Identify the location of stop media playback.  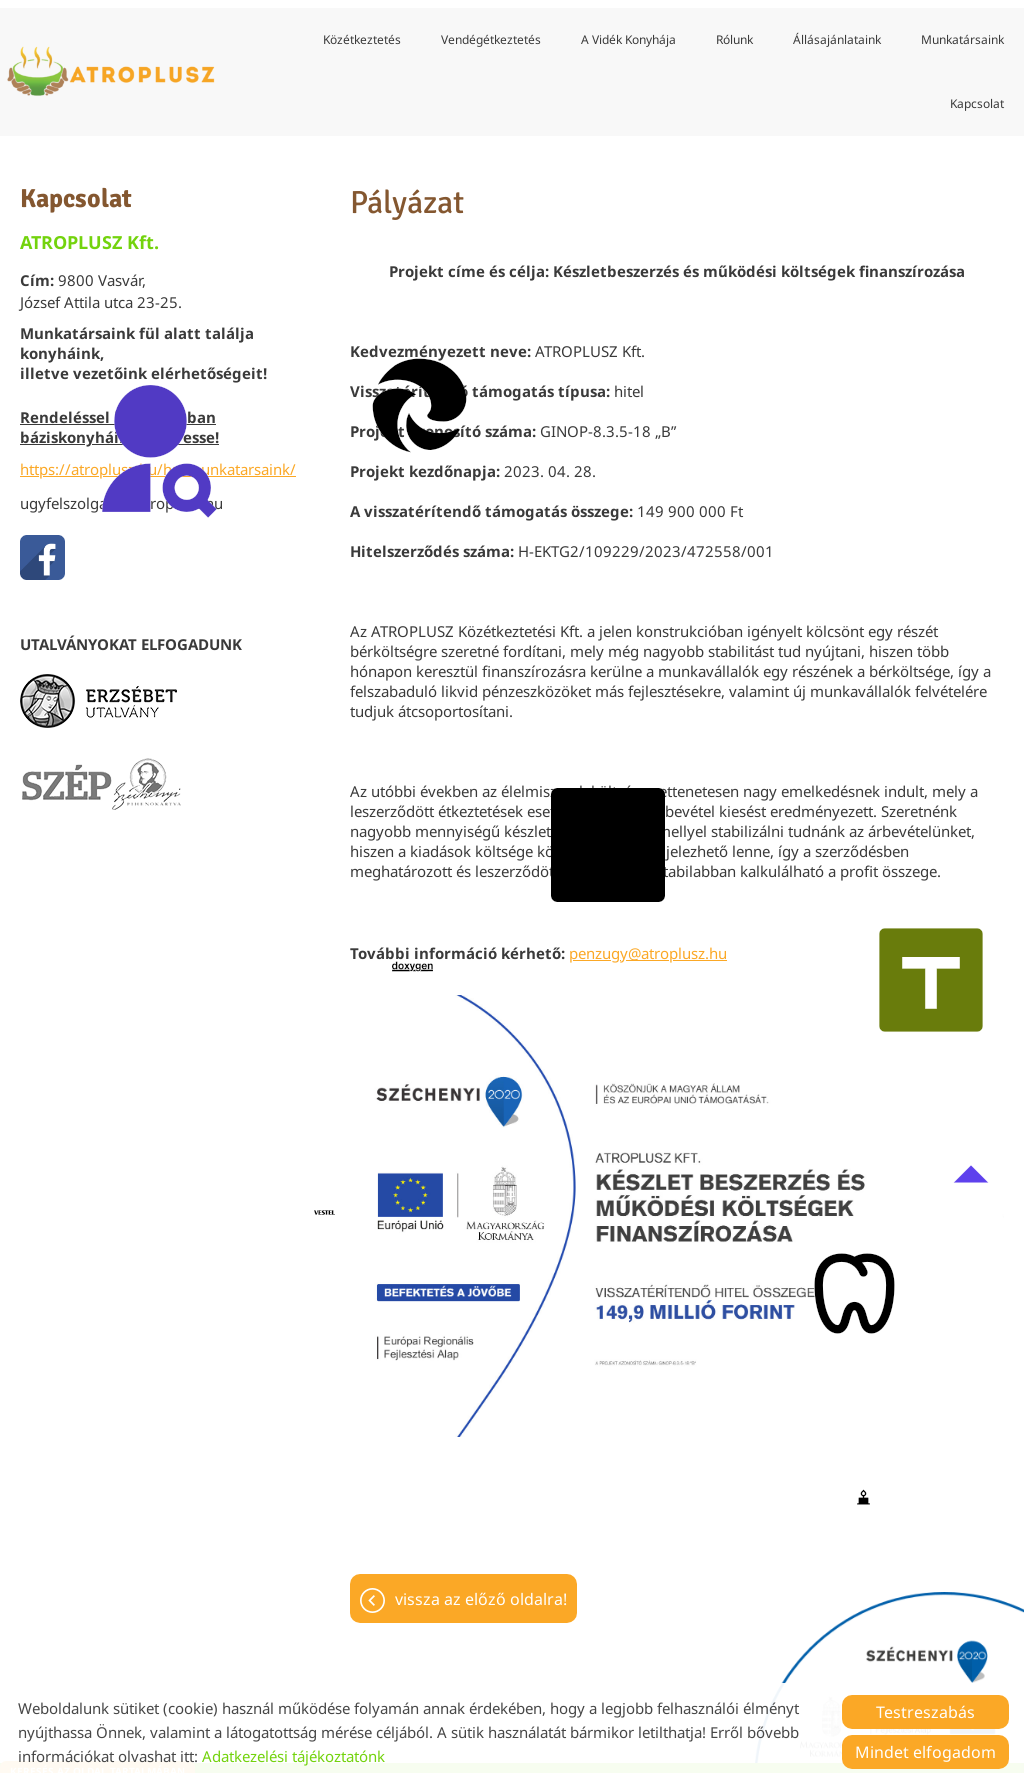
(608, 845).